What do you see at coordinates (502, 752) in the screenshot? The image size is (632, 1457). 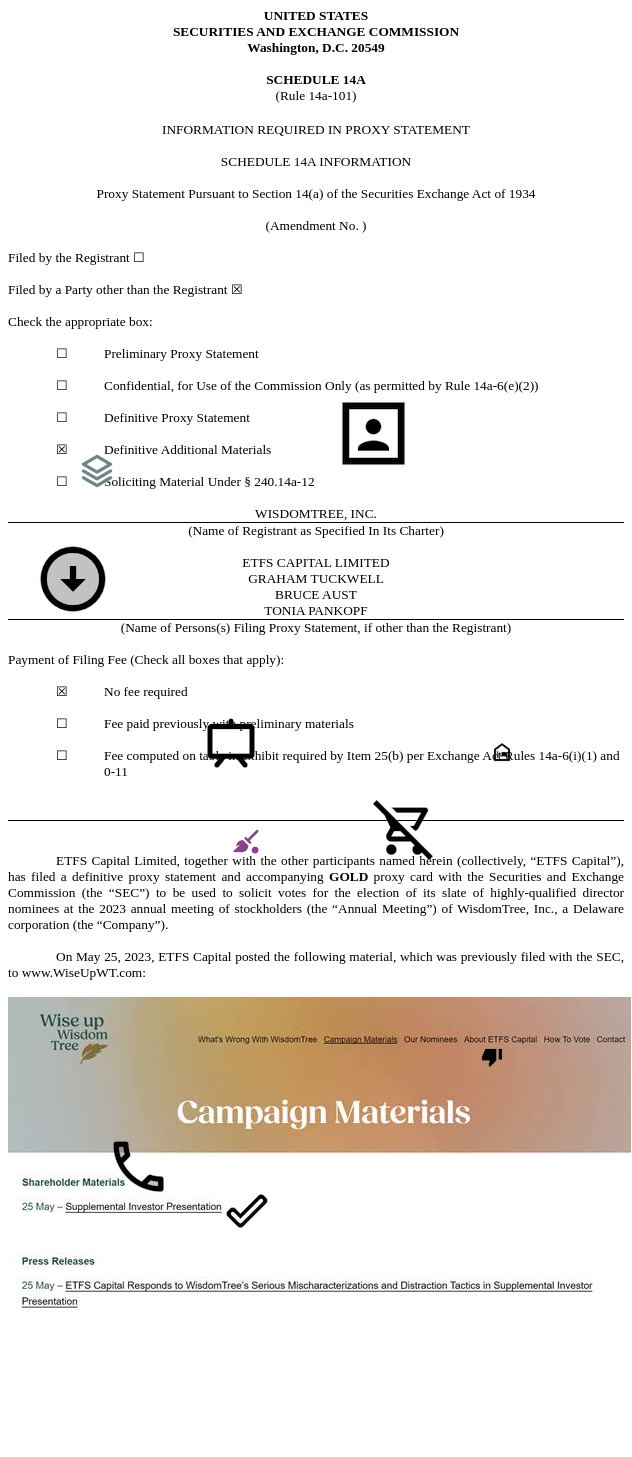 I see `find nearby overnight shelters or accommodations` at bounding box center [502, 752].